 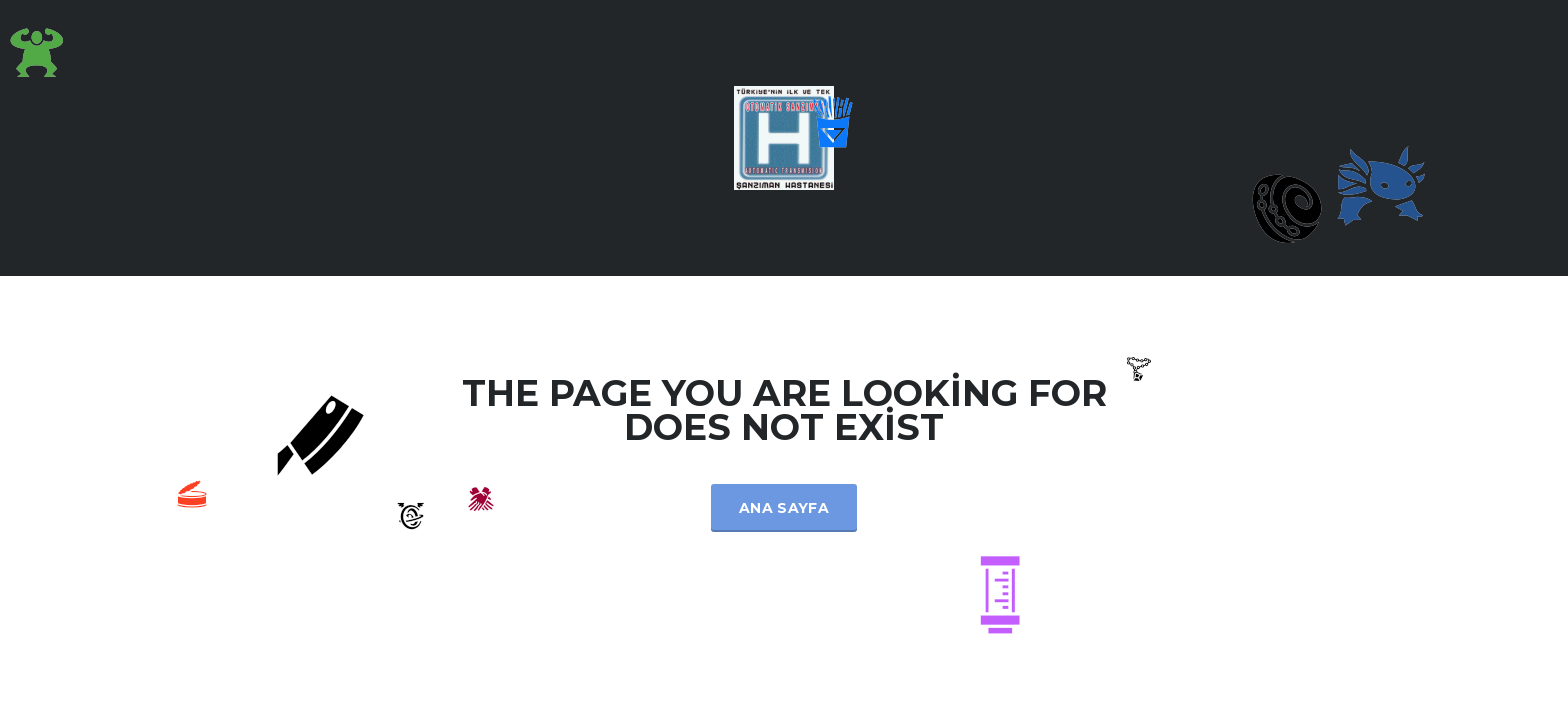 I want to click on indicates strength or power attribute in a game, so click(x=37, y=52).